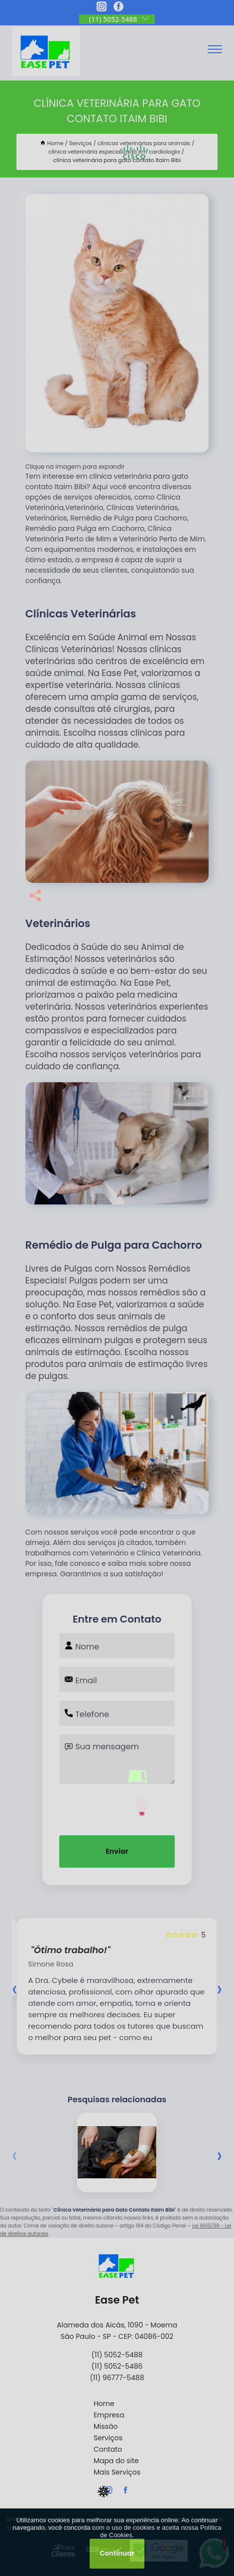  What do you see at coordinates (137, 1776) in the screenshot?
I see `leanpub publishing platform logo` at bounding box center [137, 1776].